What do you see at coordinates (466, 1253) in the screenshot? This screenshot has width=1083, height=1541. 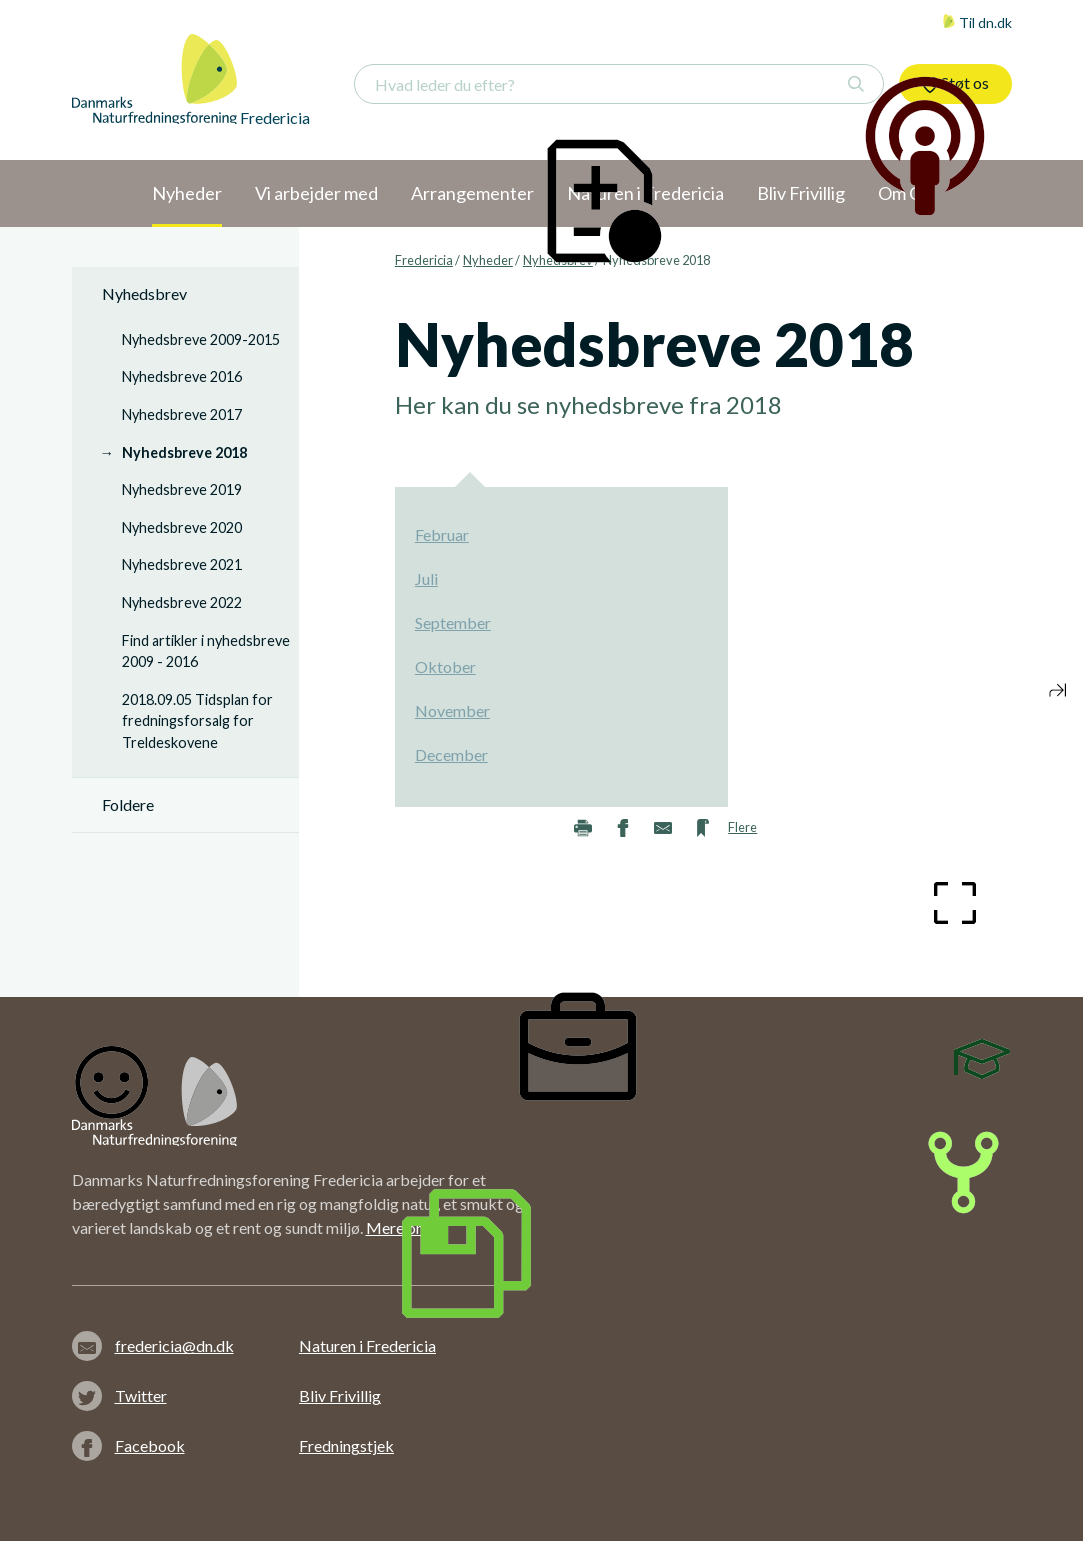 I see `save all open files at once` at bounding box center [466, 1253].